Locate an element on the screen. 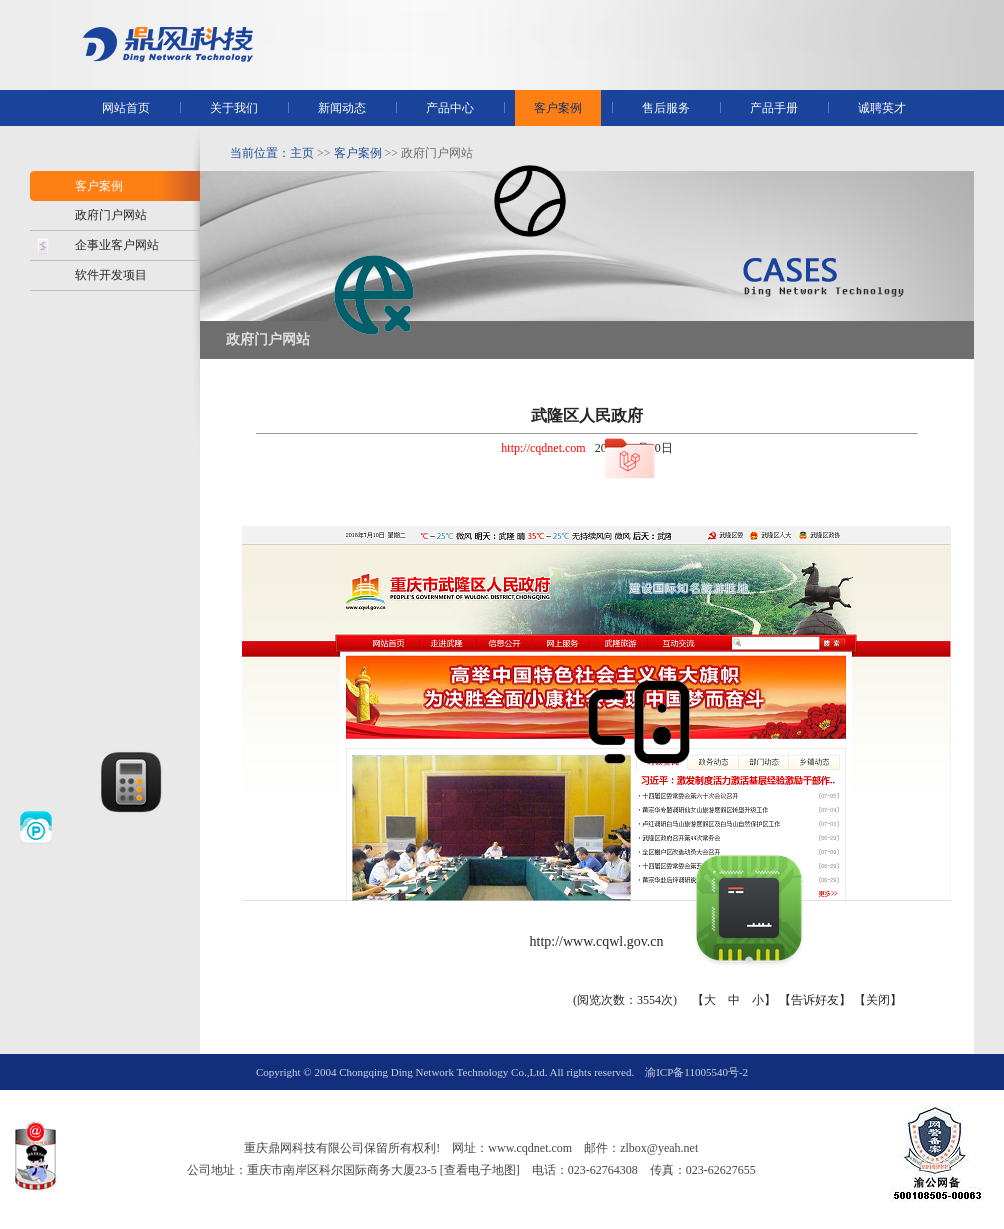 The width and height of the screenshot is (1004, 1229). open a drawing template file is located at coordinates (43, 246).